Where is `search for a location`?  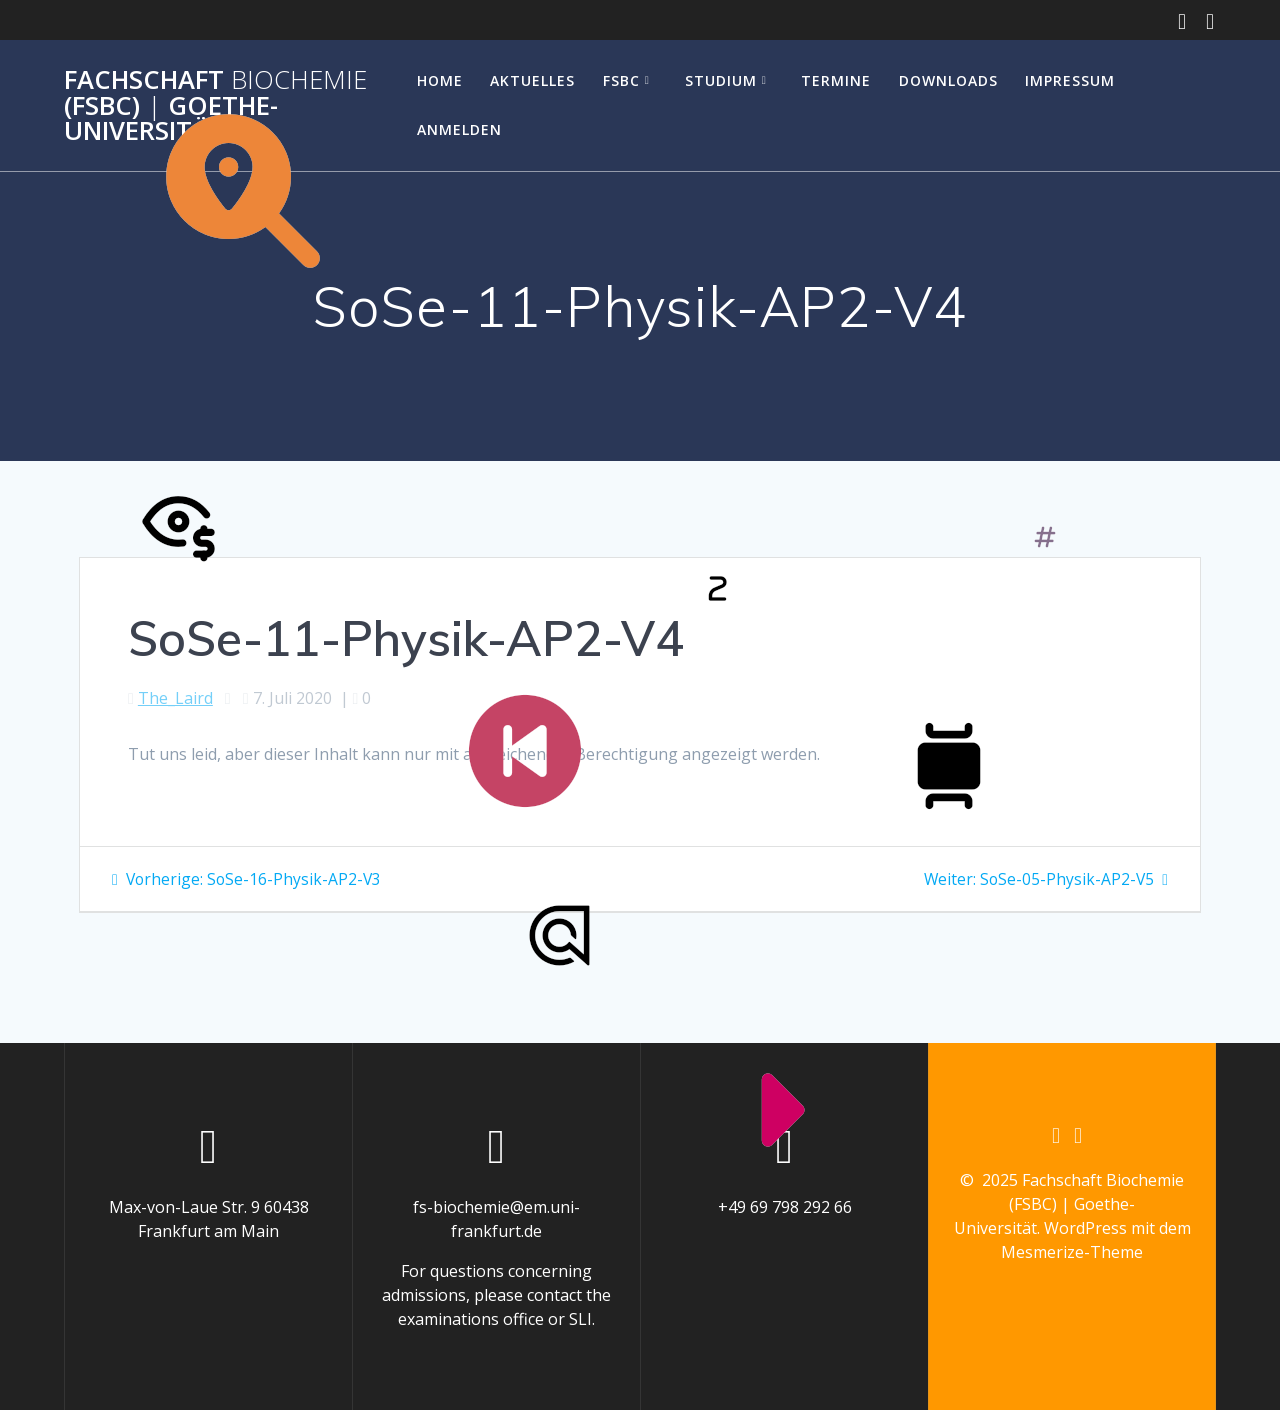 search for a location is located at coordinates (243, 191).